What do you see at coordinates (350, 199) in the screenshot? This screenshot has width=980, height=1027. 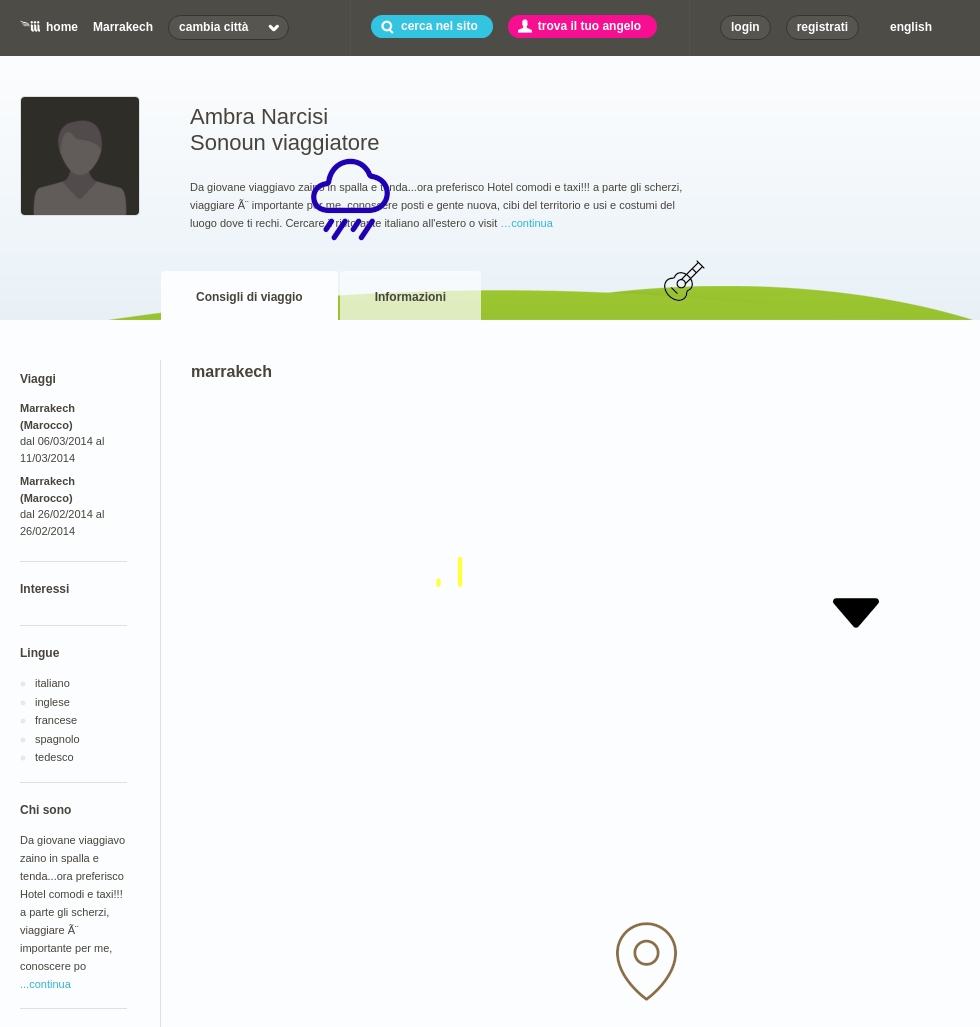 I see `indicates rainy weather conditions` at bounding box center [350, 199].